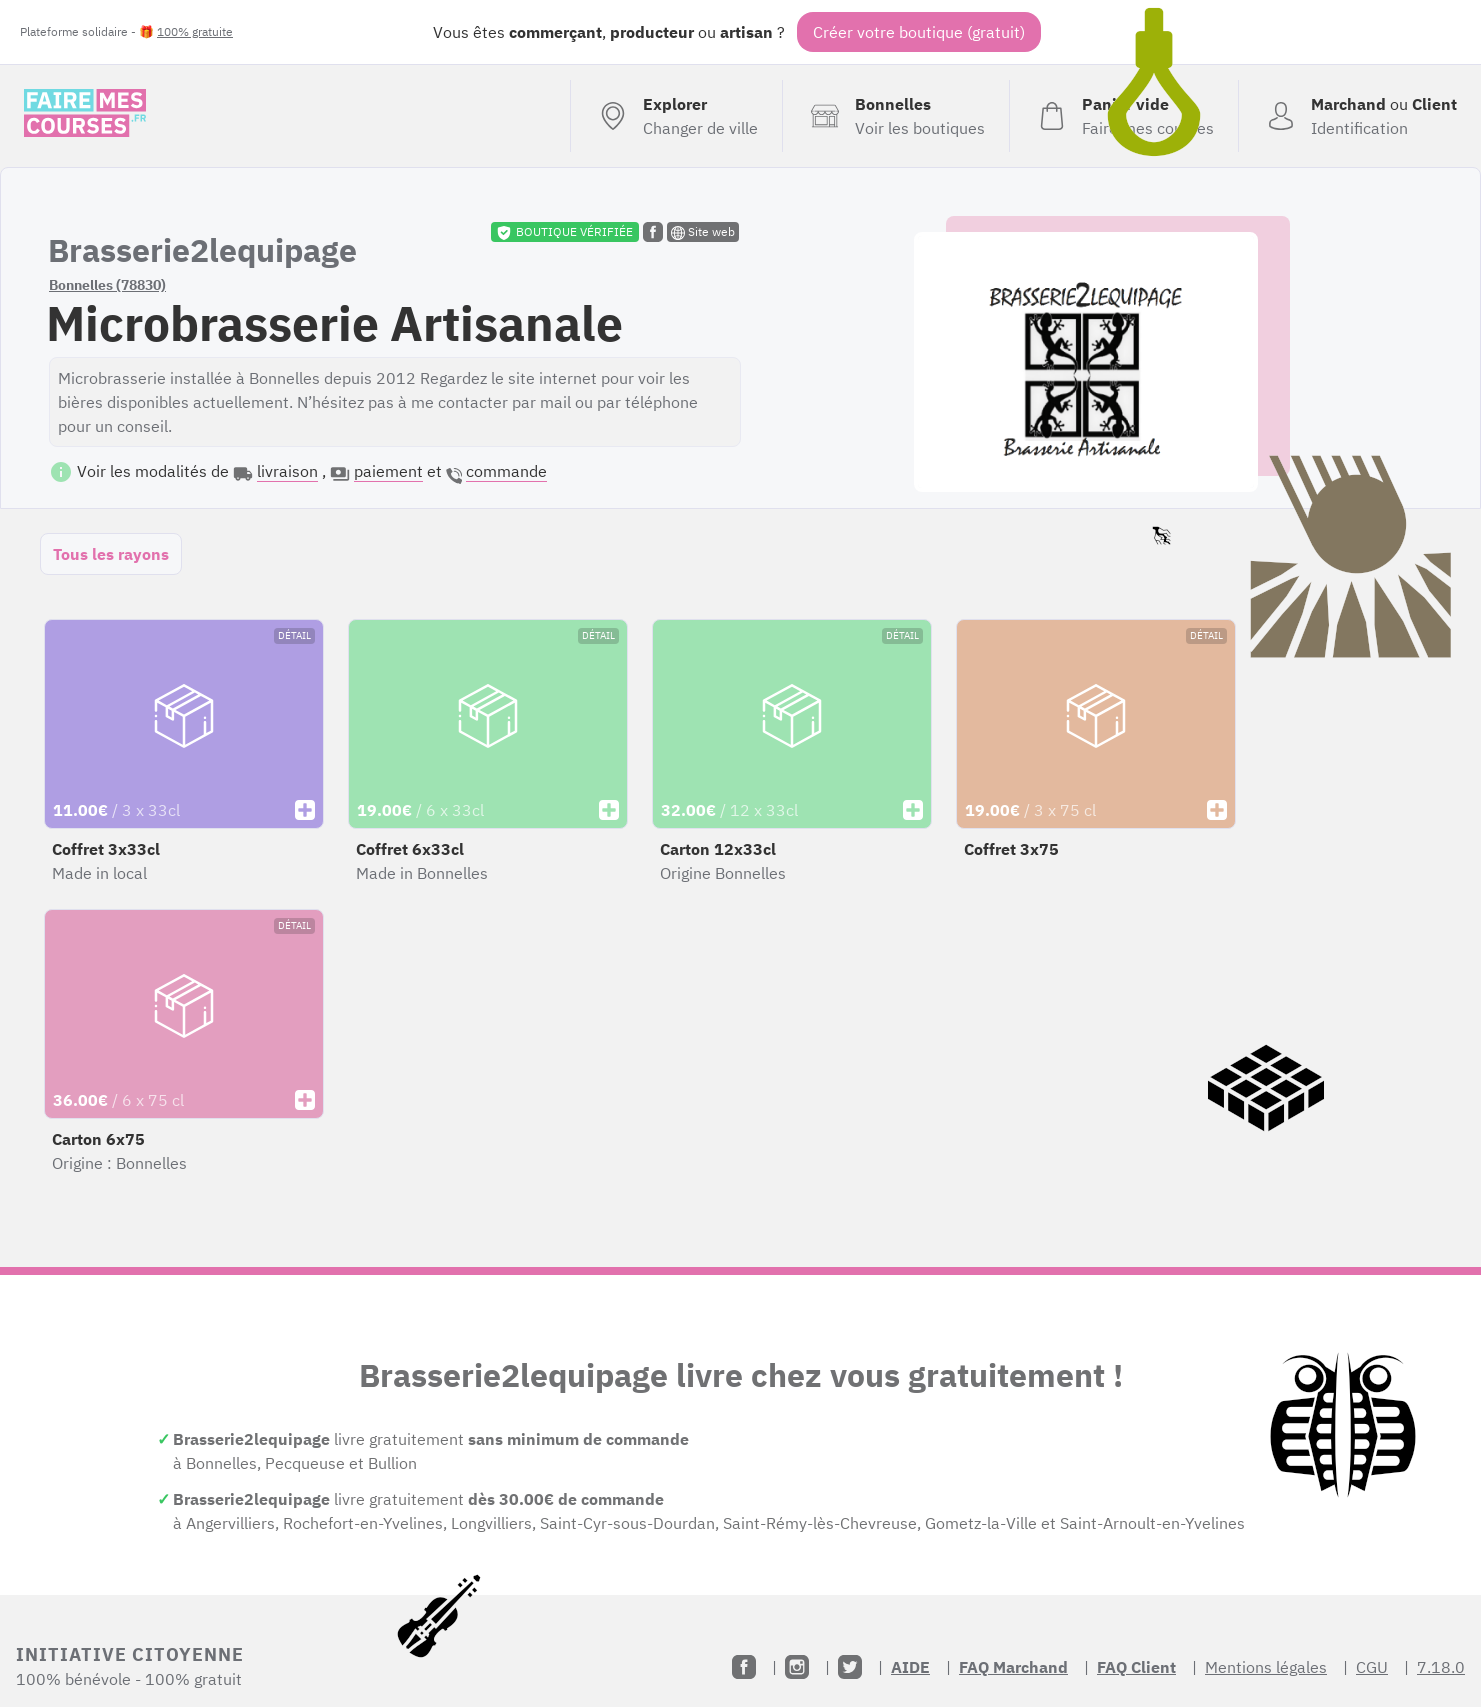 The image size is (1481, 1707). Describe the element at coordinates (1350, 556) in the screenshot. I see `indicates a meteor impact event in gameplay` at that location.